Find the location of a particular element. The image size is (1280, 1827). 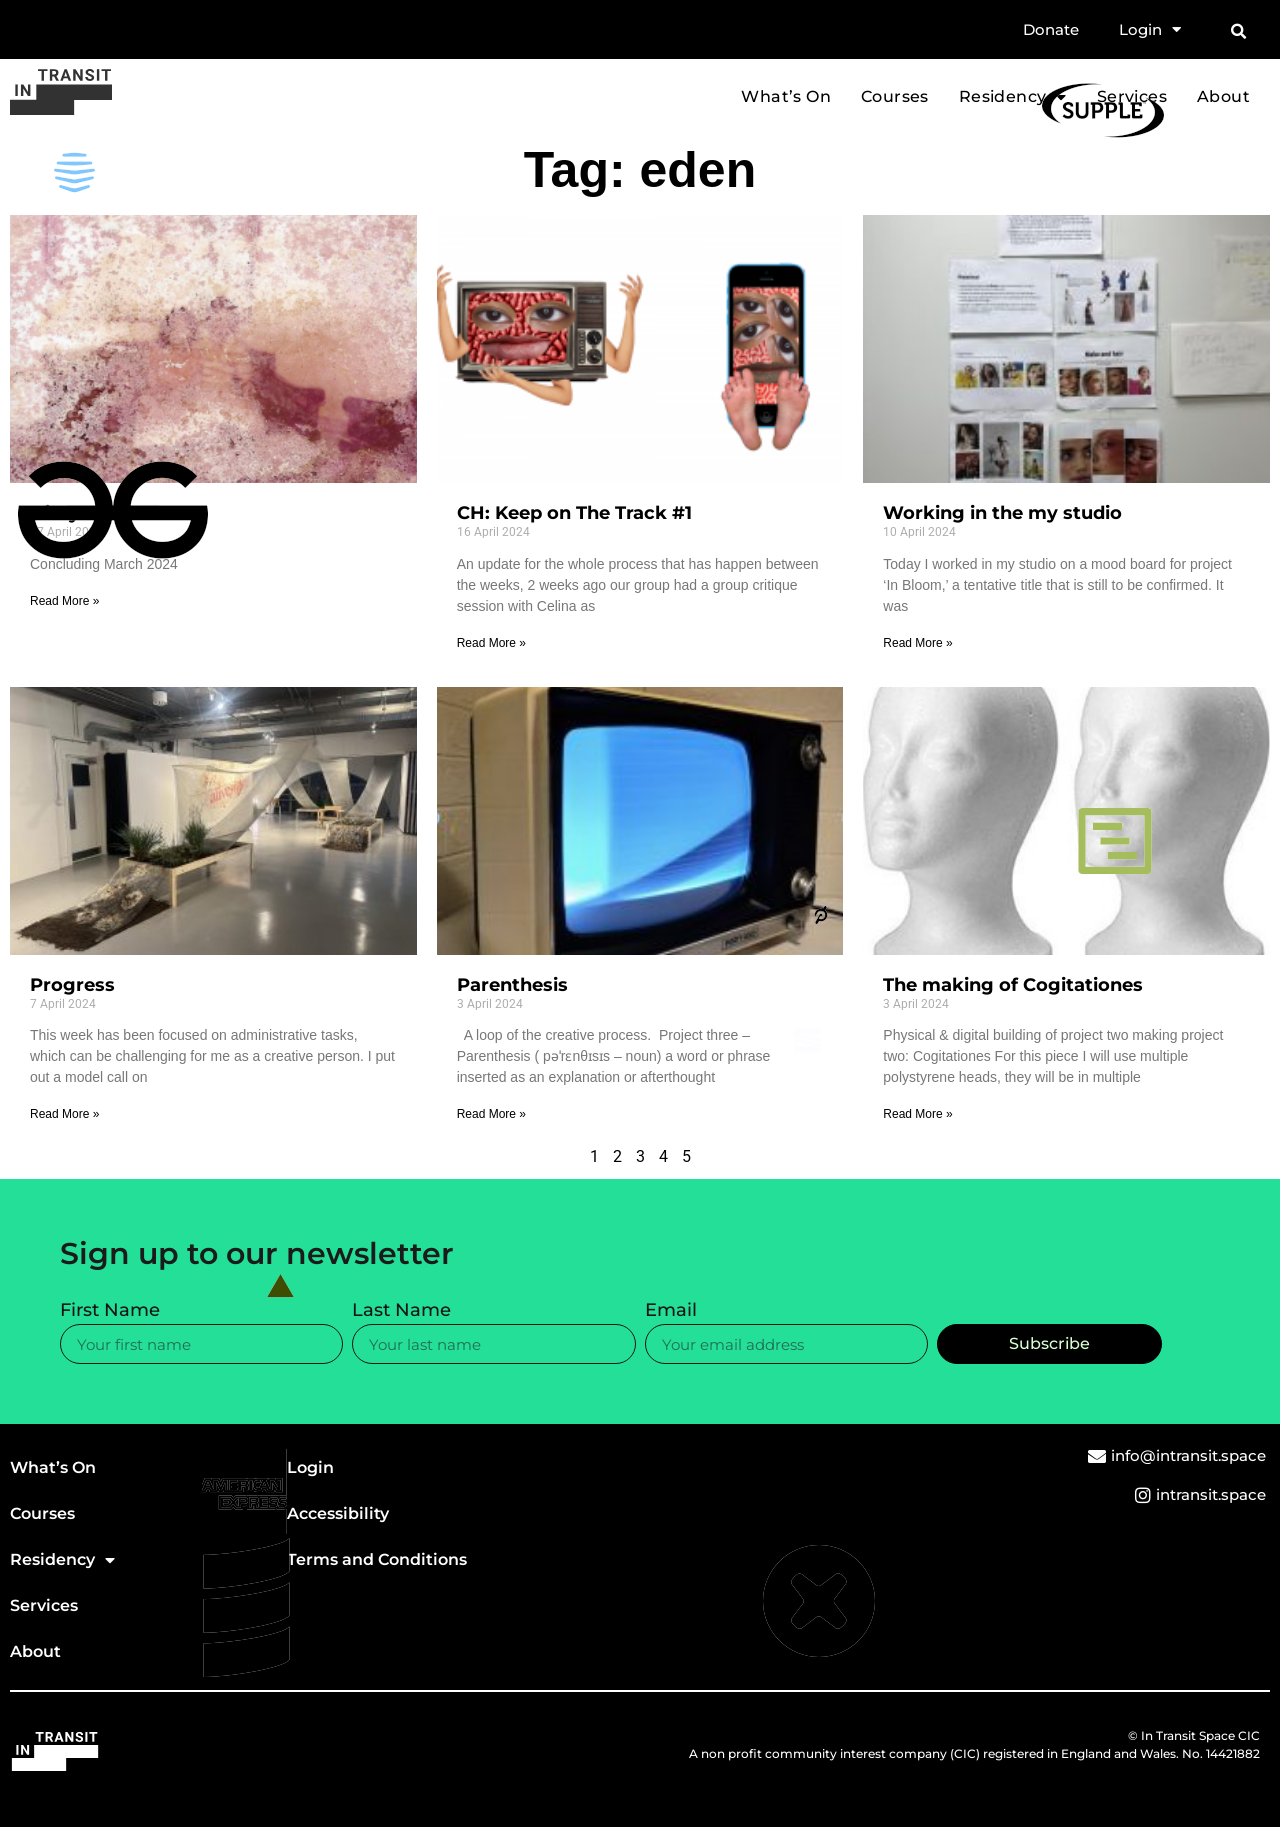

pay with American Express is located at coordinates (244, 1491).